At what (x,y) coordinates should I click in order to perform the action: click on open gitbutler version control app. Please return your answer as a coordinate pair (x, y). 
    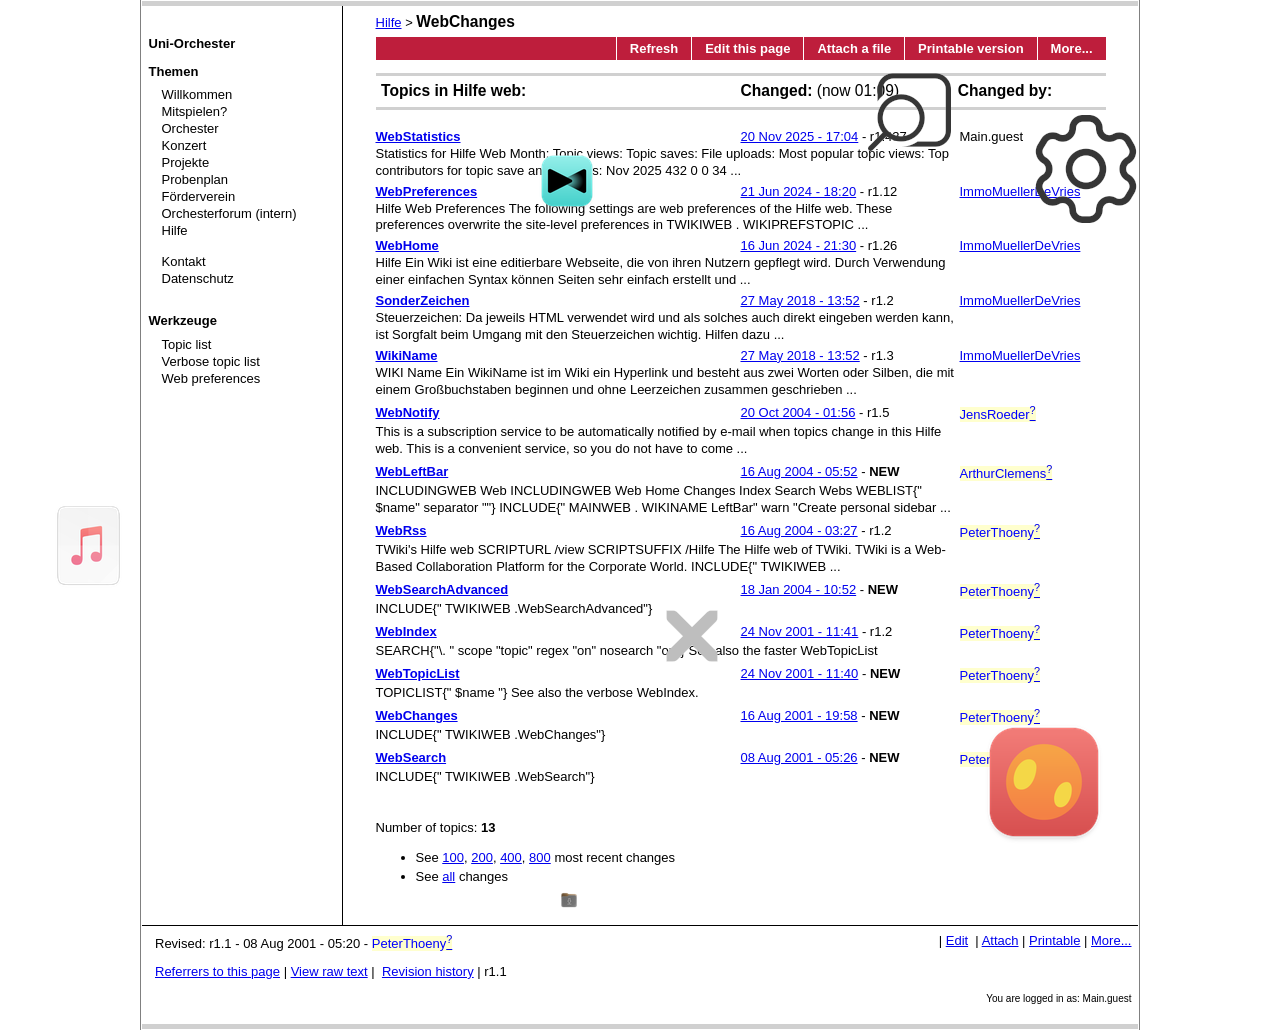
    Looking at the image, I should click on (567, 181).